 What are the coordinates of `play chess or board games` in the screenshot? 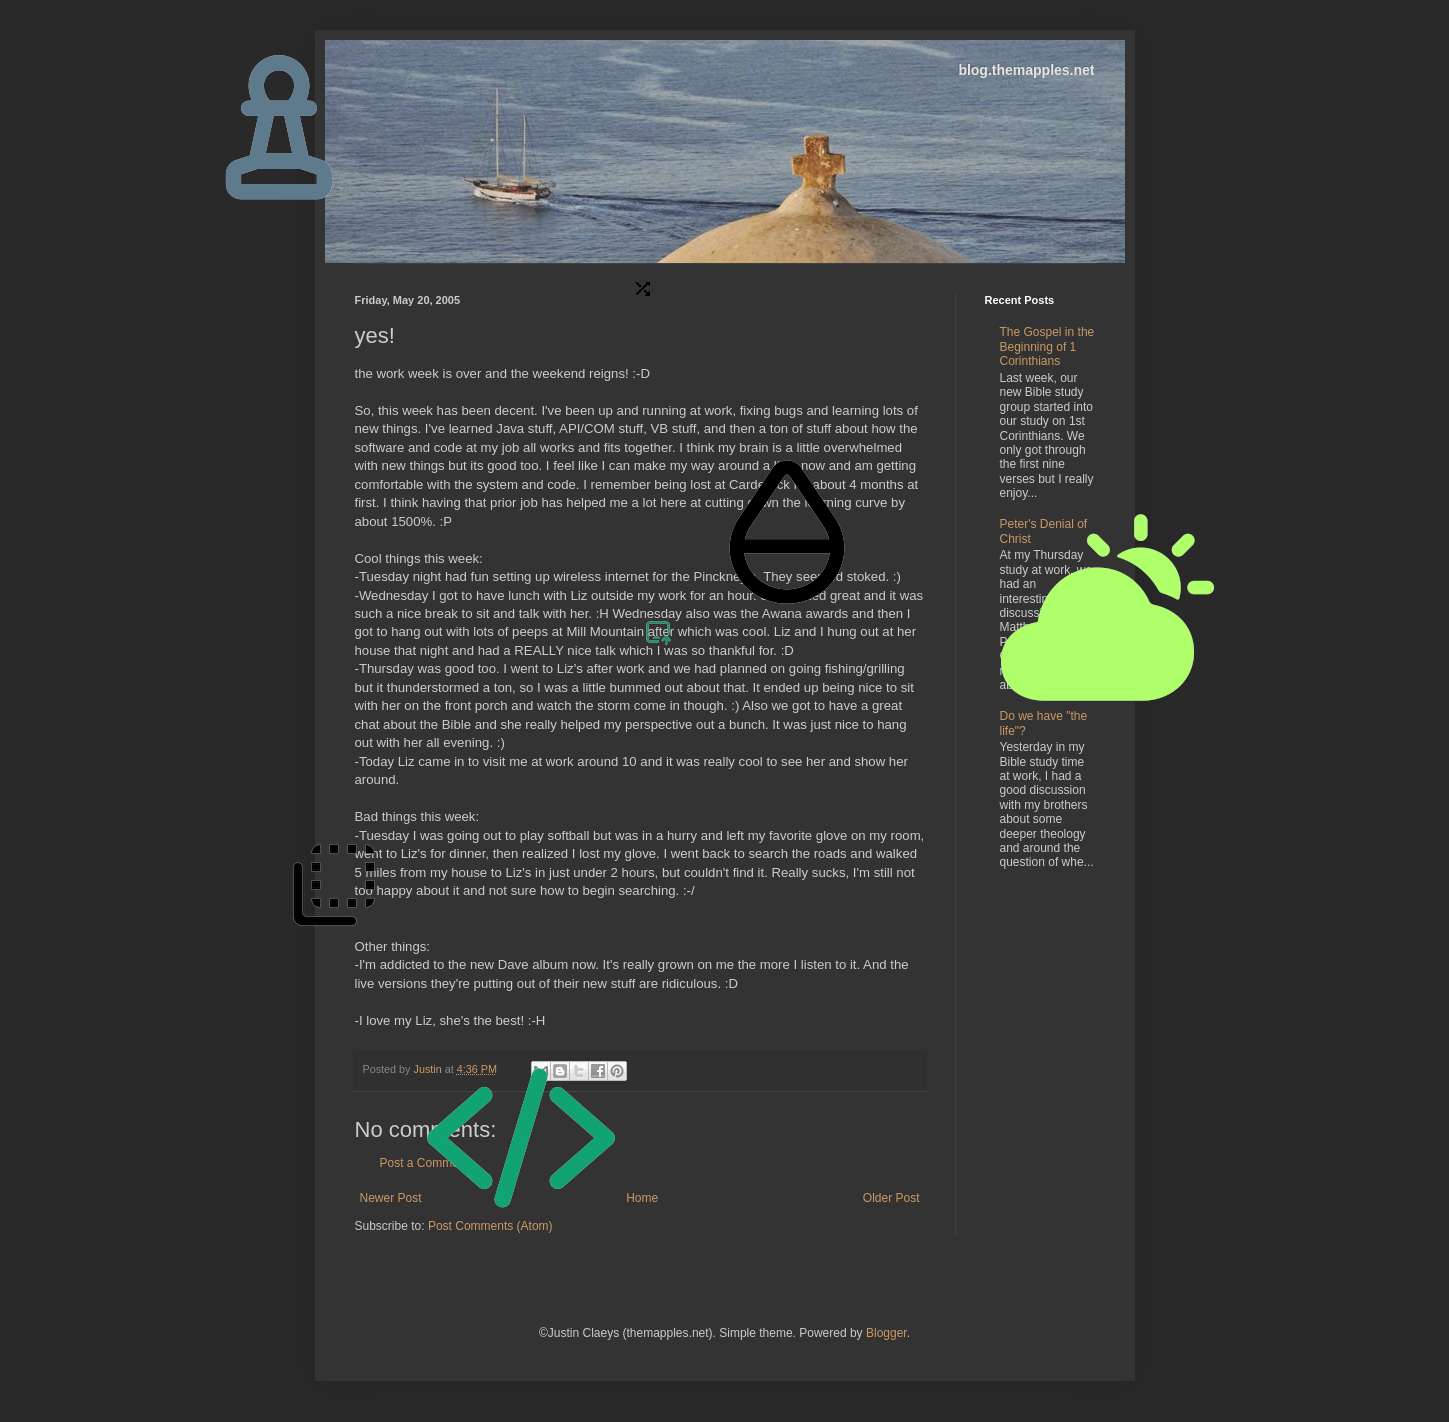 It's located at (279, 131).